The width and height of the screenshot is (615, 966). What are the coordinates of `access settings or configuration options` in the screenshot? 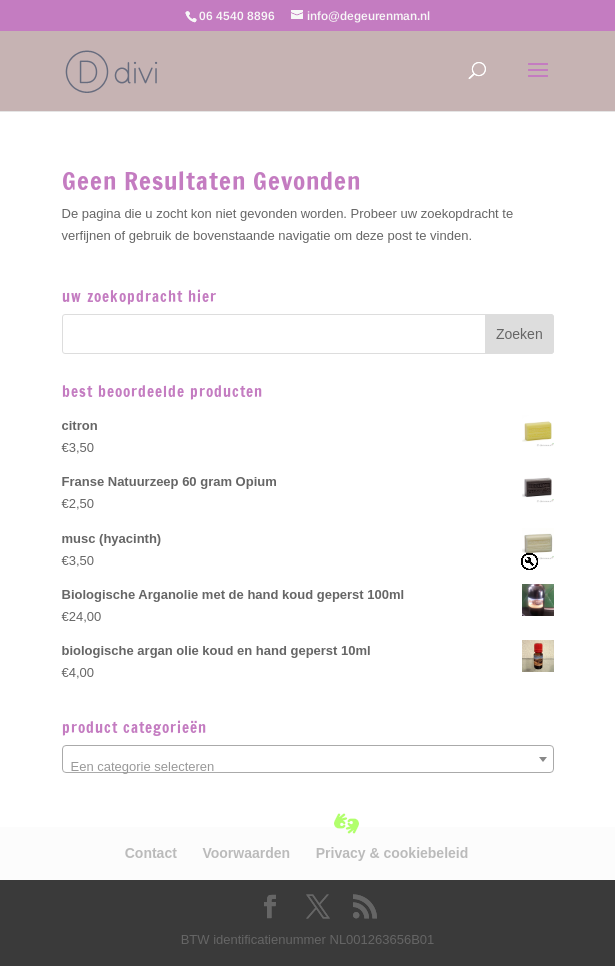 It's located at (529, 561).